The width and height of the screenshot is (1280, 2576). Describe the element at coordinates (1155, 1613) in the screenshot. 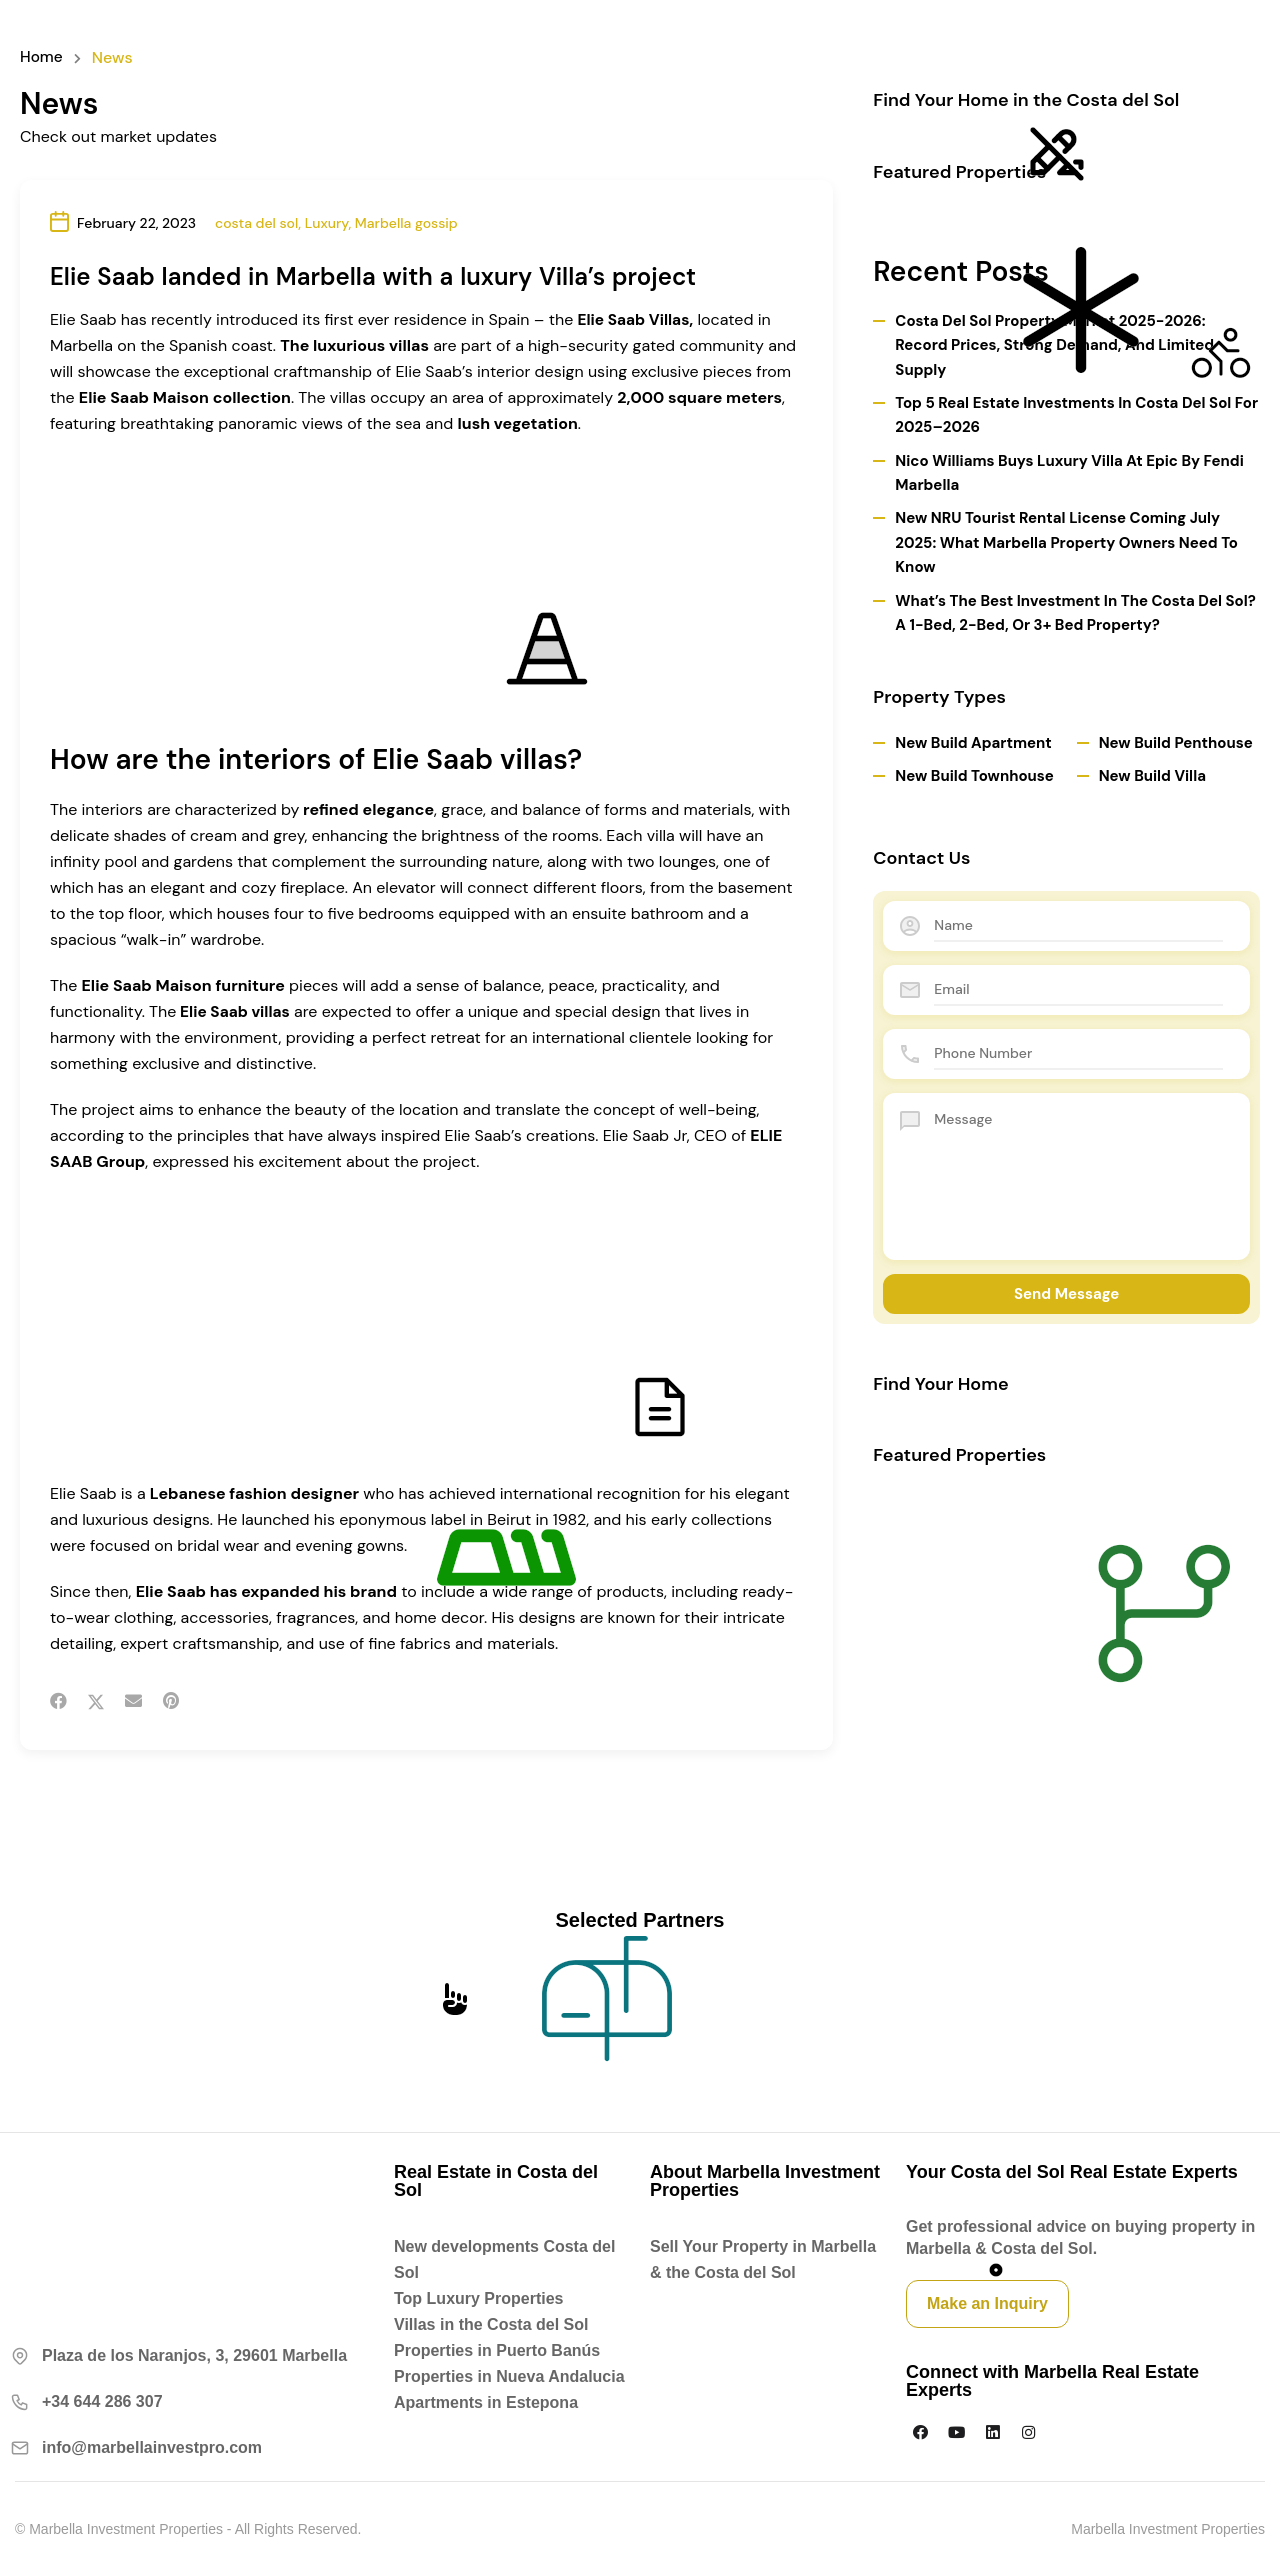

I see `view repository branches` at that location.